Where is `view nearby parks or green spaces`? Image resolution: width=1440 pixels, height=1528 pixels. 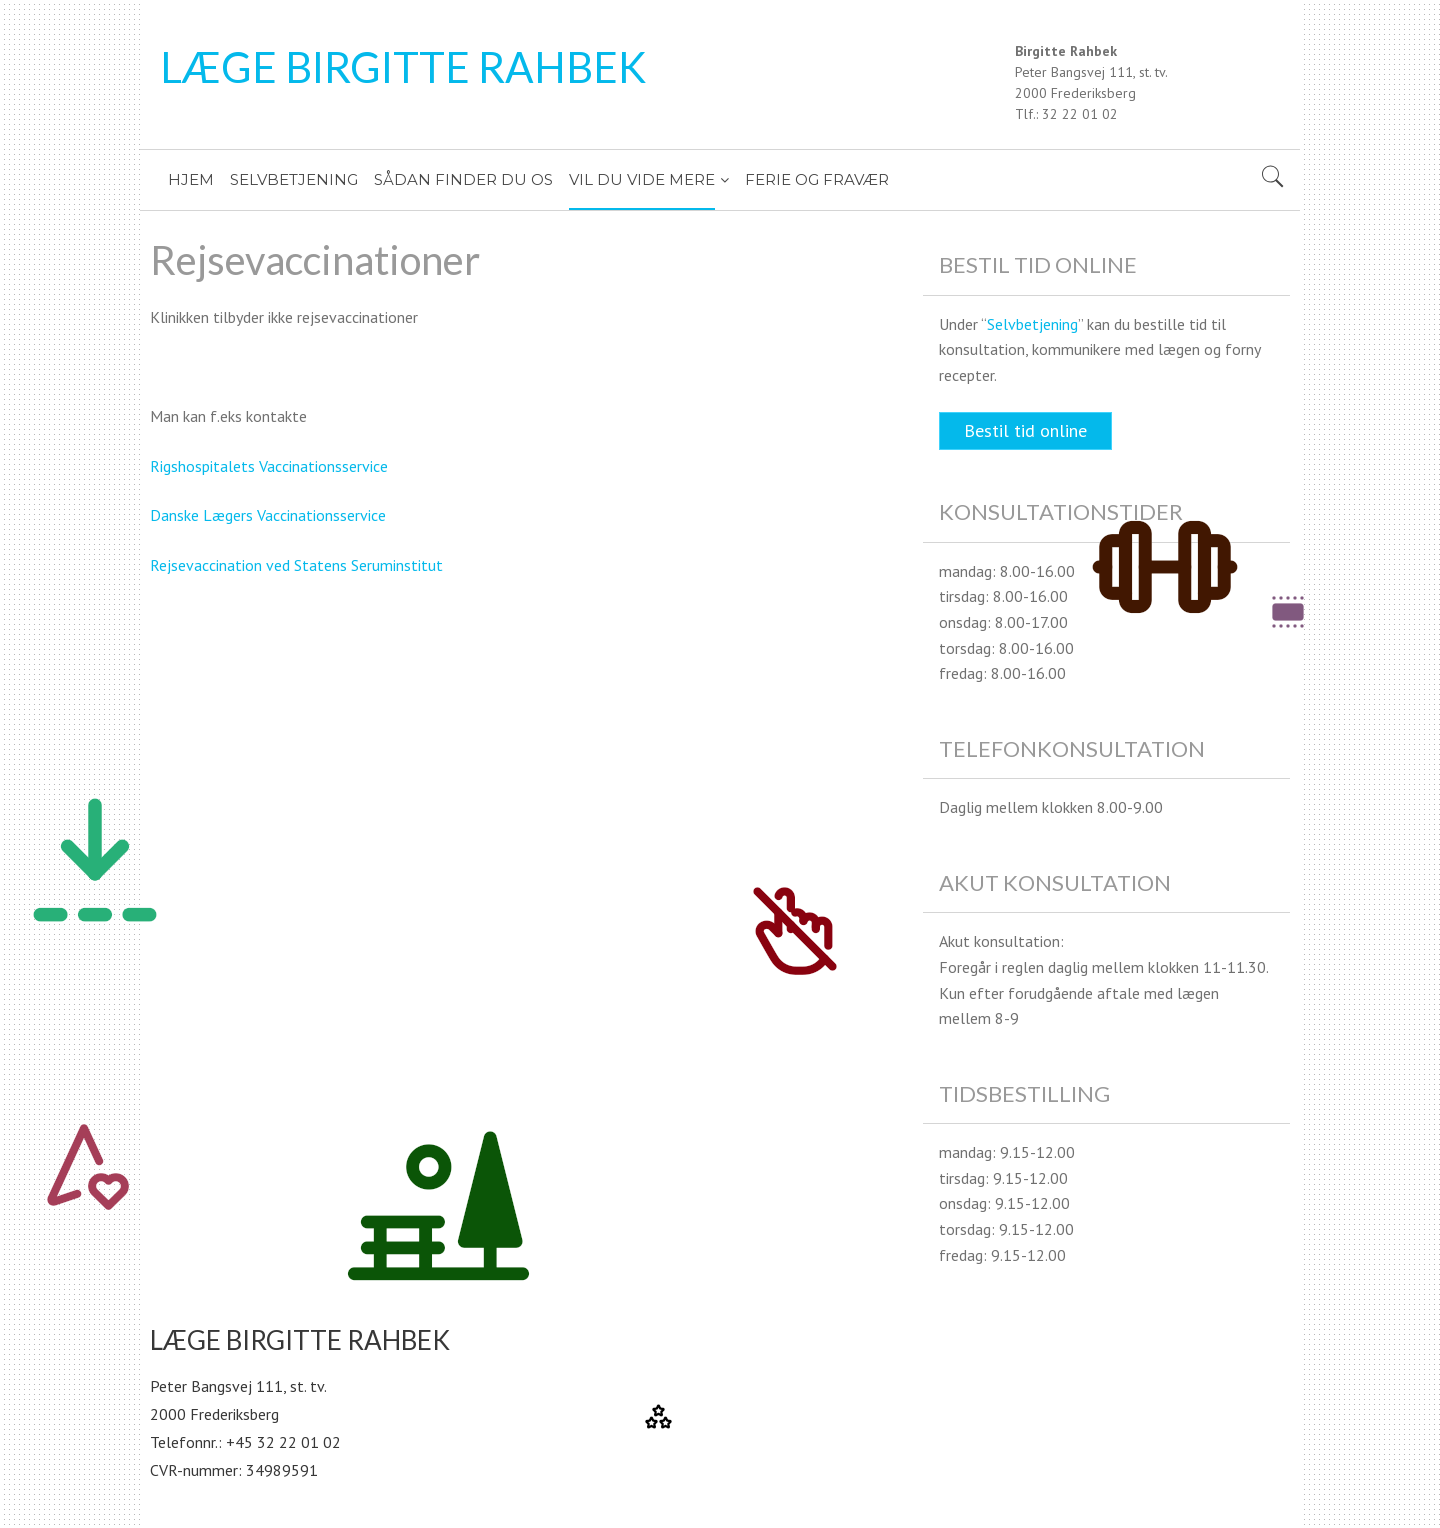 view nearby parks or green spaces is located at coordinates (438, 1215).